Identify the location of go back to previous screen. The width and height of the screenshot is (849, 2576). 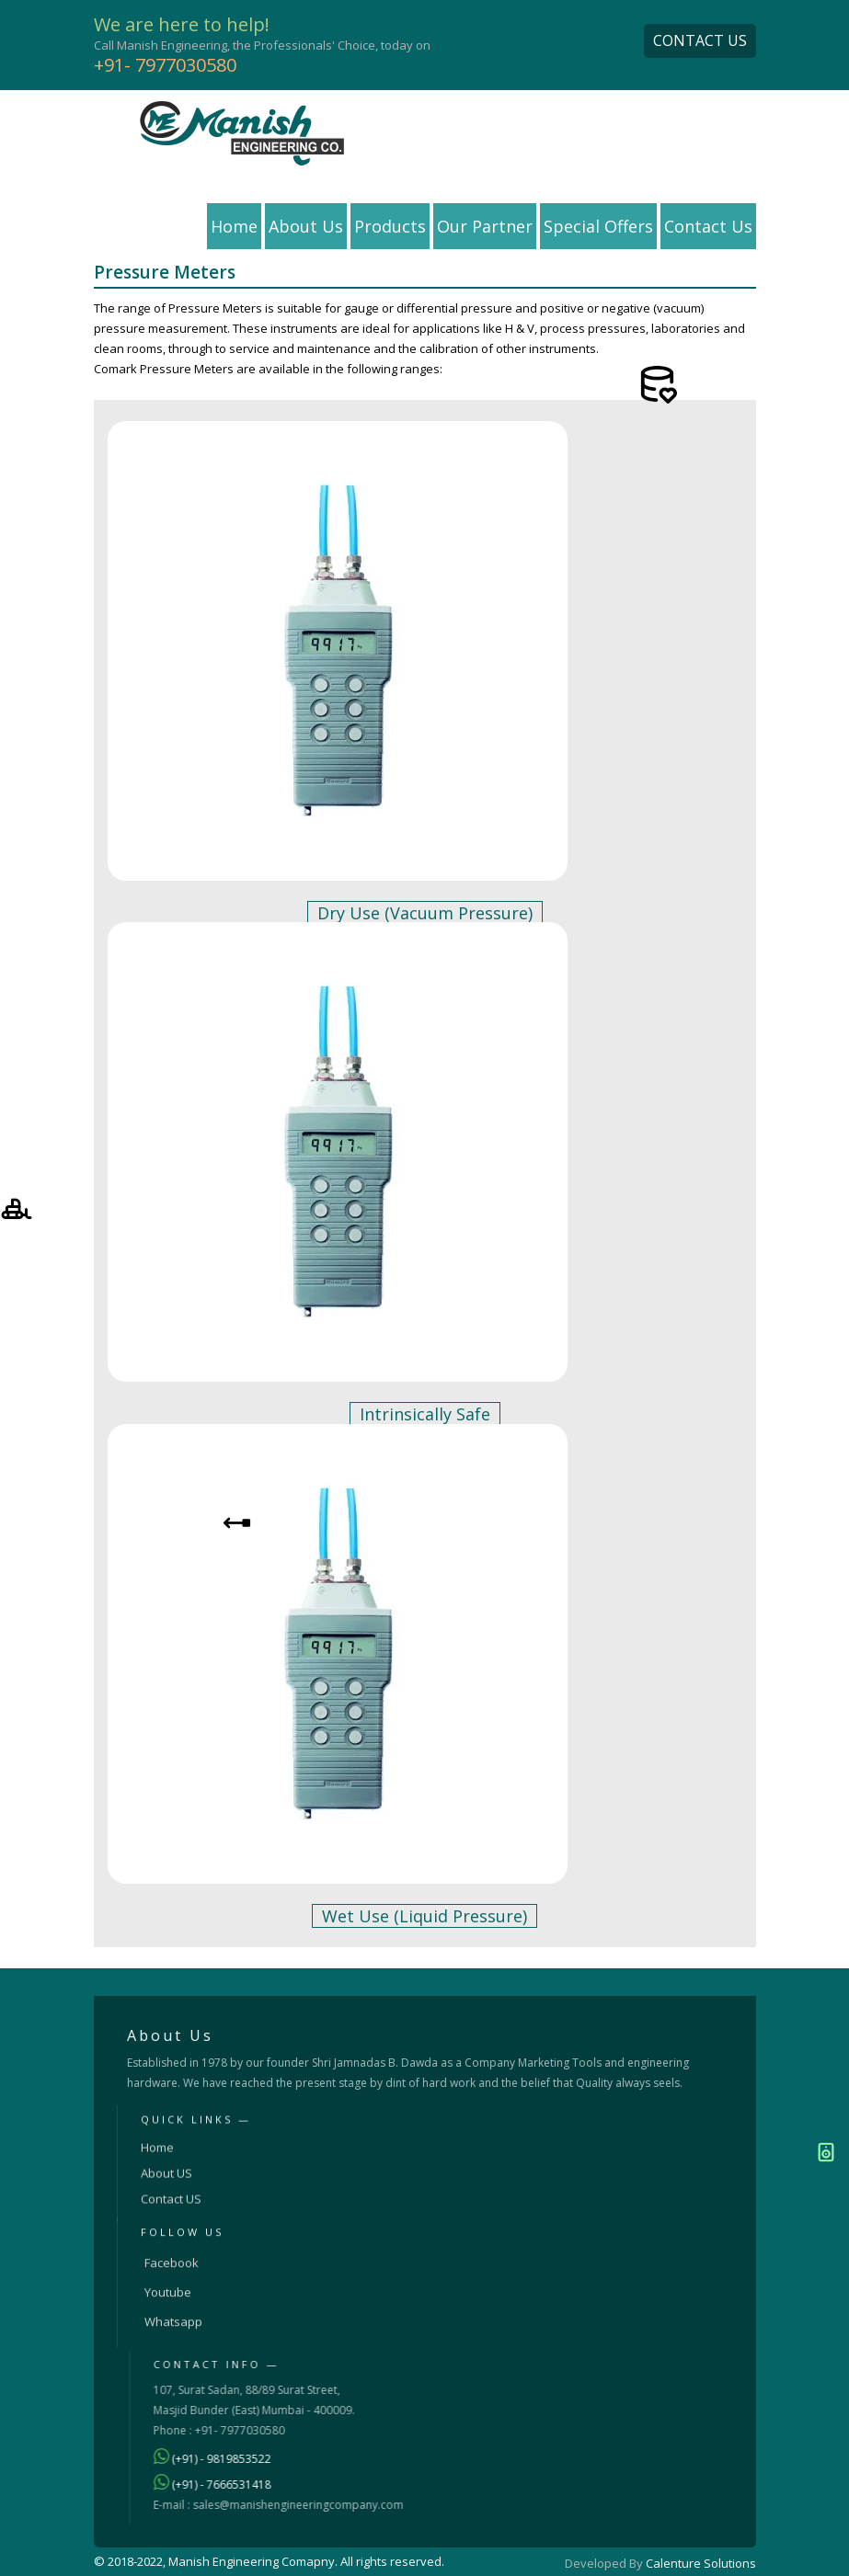
(236, 1522).